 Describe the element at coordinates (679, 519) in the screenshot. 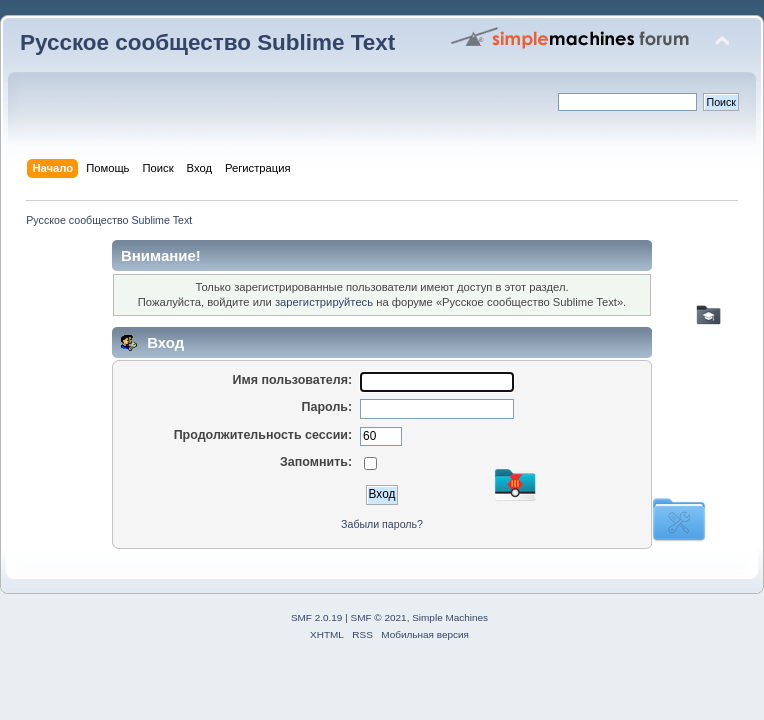

I see `open the utilities folder` at that location.